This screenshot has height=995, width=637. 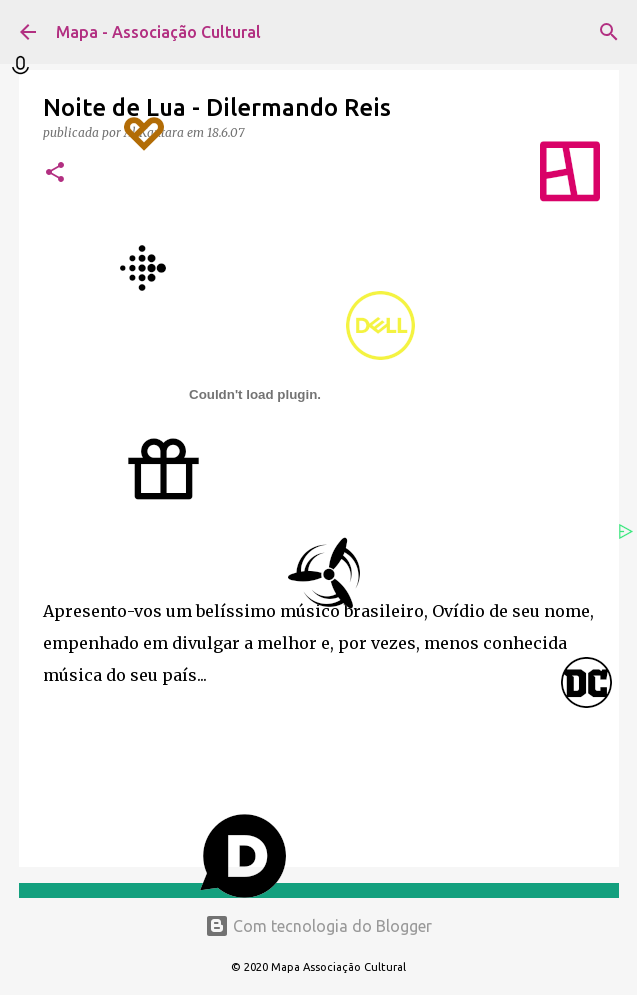 What do you see at coordinates (380, 325) in the screenshot?
I see `dell brand or product identifier` at bounding box center [380, 325].